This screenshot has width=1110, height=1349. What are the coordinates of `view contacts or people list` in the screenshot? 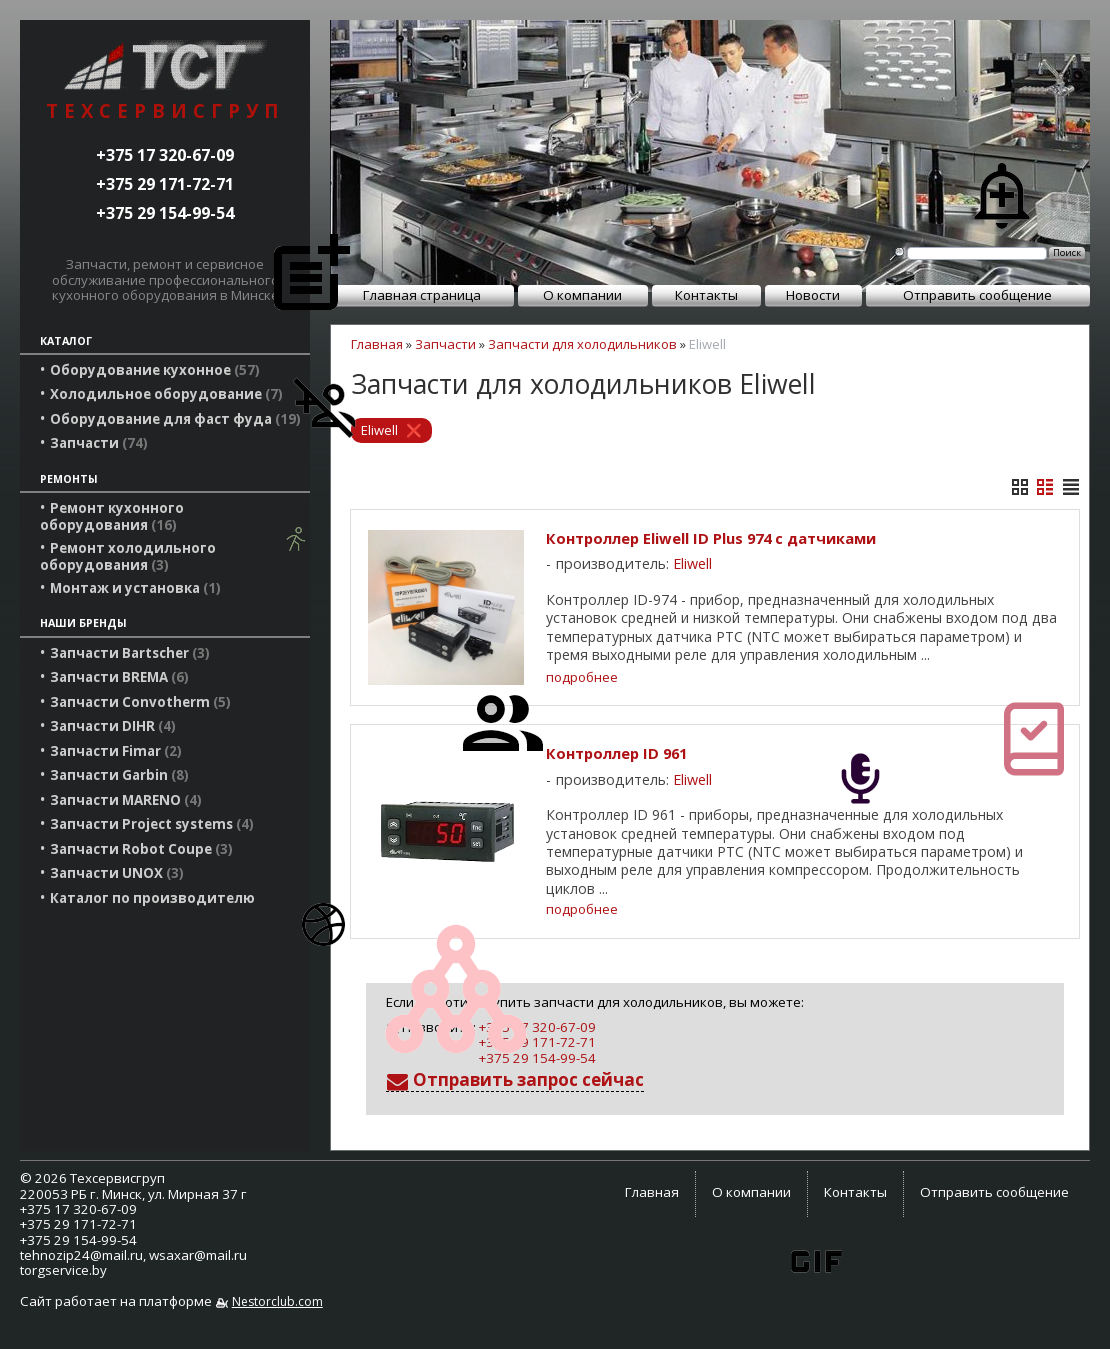 It's located at (503, 723).